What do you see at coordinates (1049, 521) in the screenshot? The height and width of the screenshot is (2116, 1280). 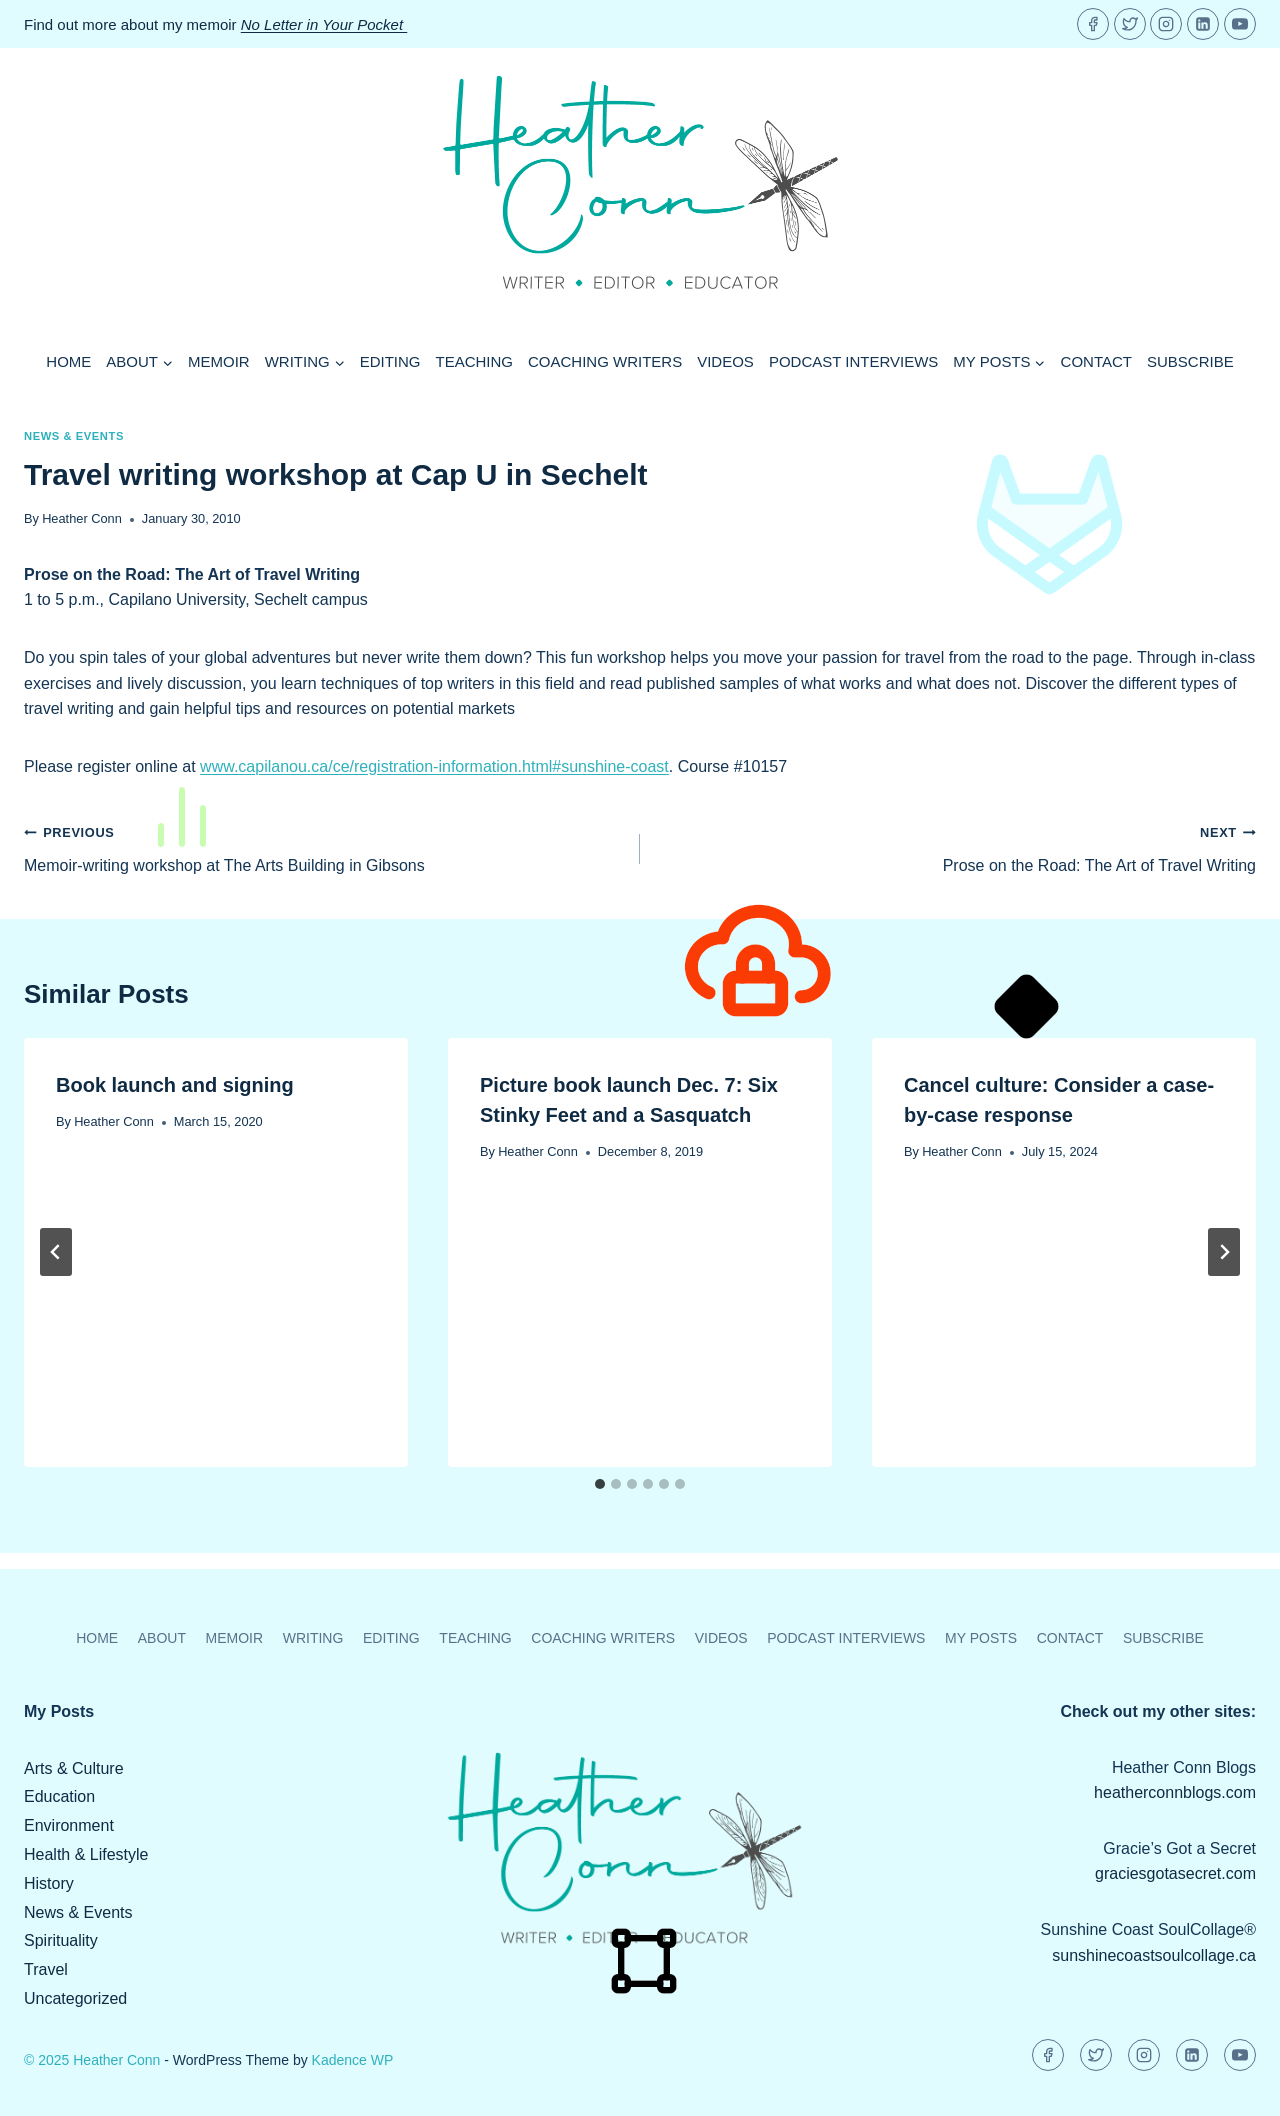 I see `open GitLab repository` at bounding box center [1049, 521].